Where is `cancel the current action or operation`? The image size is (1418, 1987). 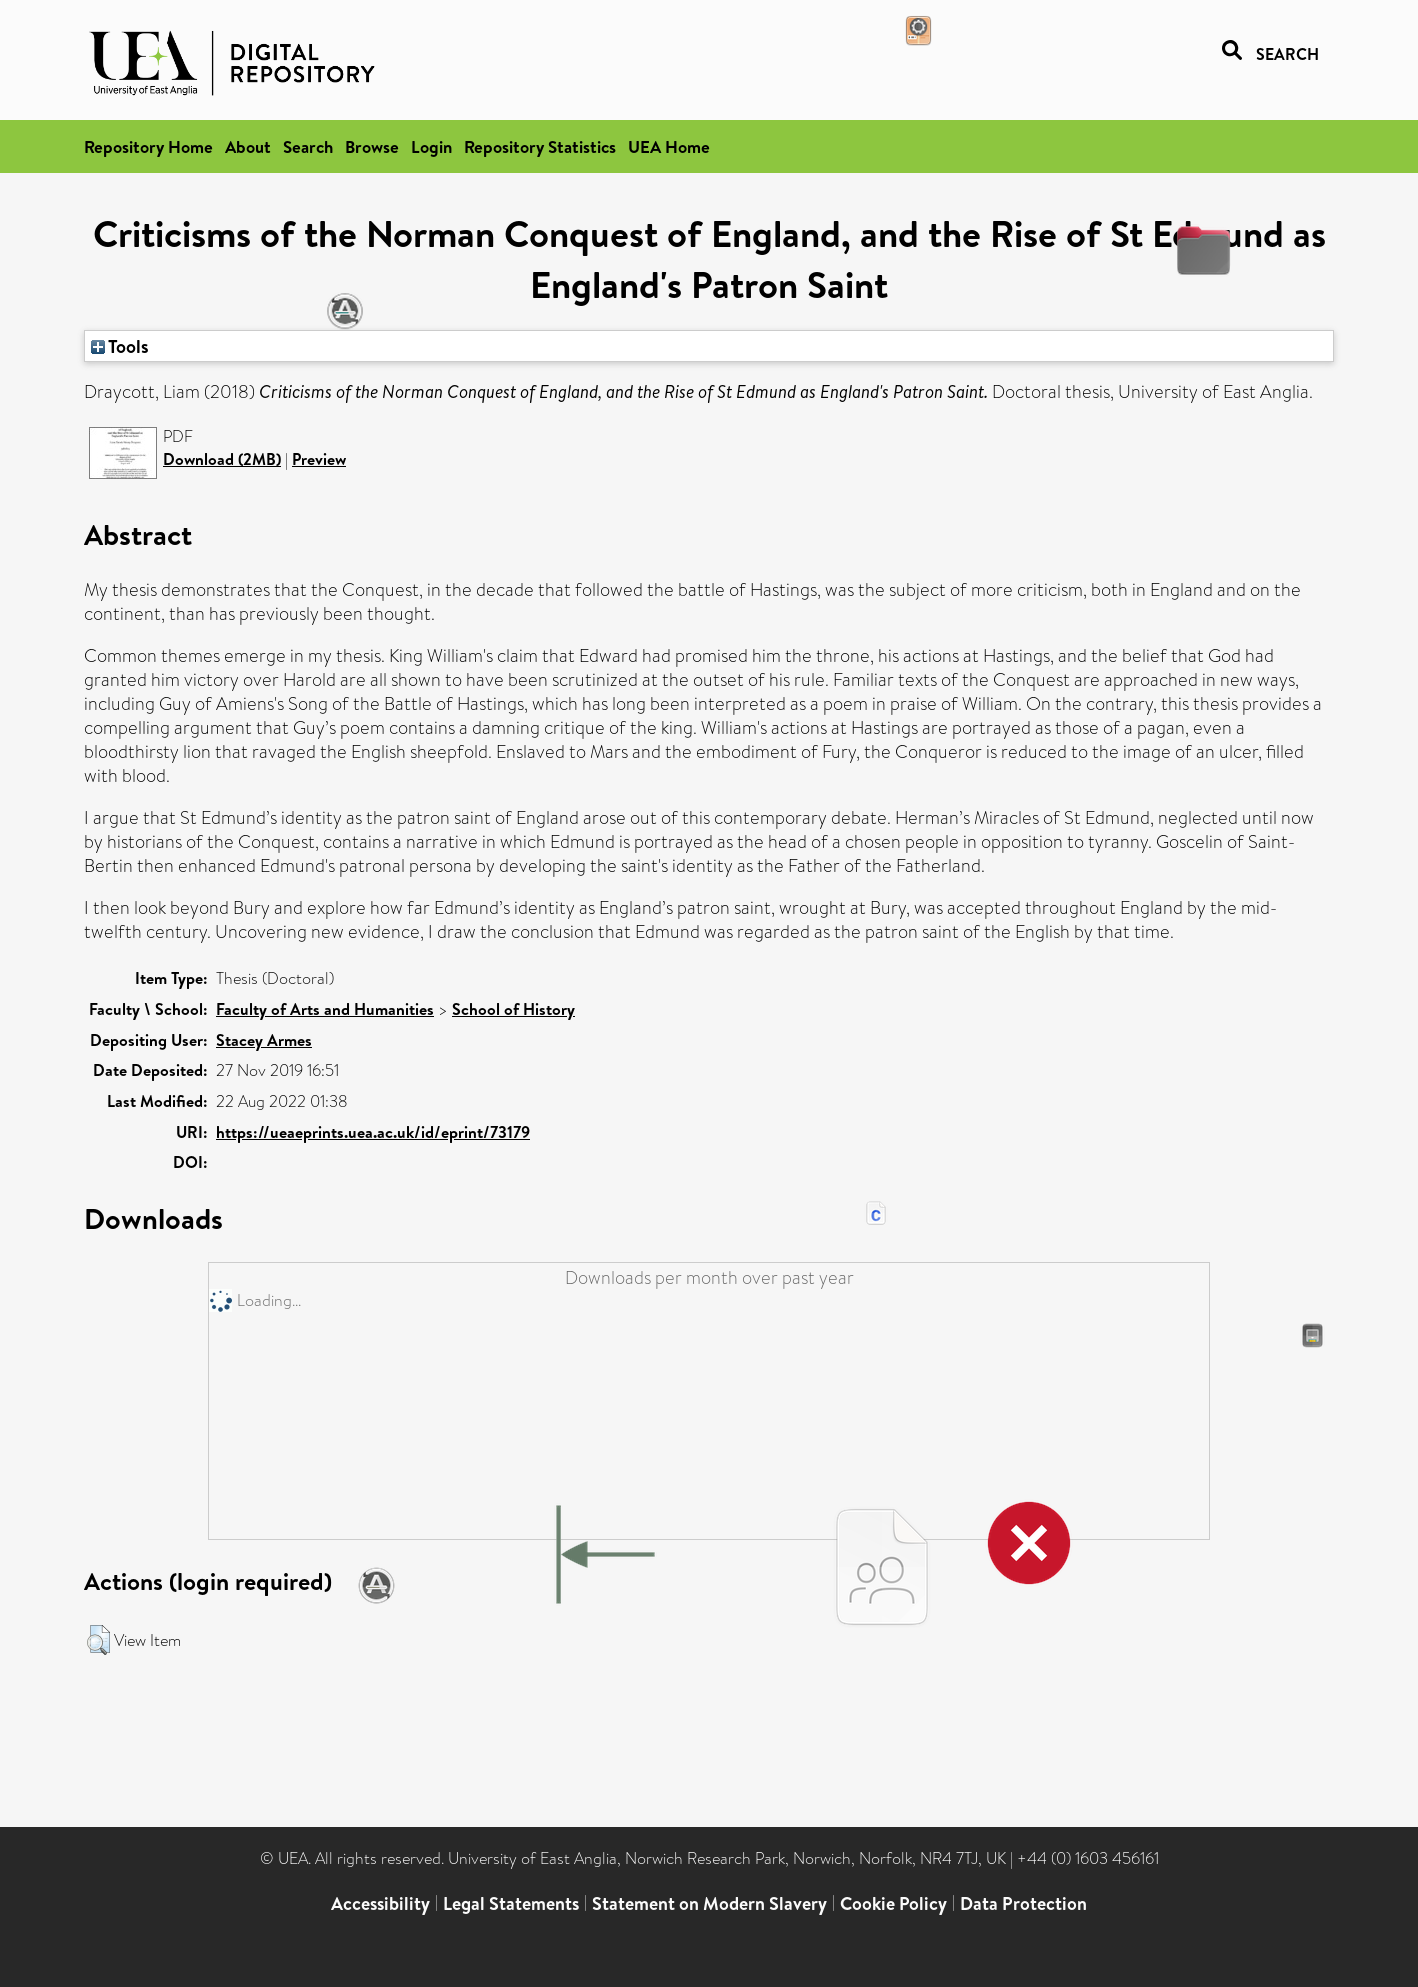
cancel the current action or operation is located at coordinates (1029, 1543).